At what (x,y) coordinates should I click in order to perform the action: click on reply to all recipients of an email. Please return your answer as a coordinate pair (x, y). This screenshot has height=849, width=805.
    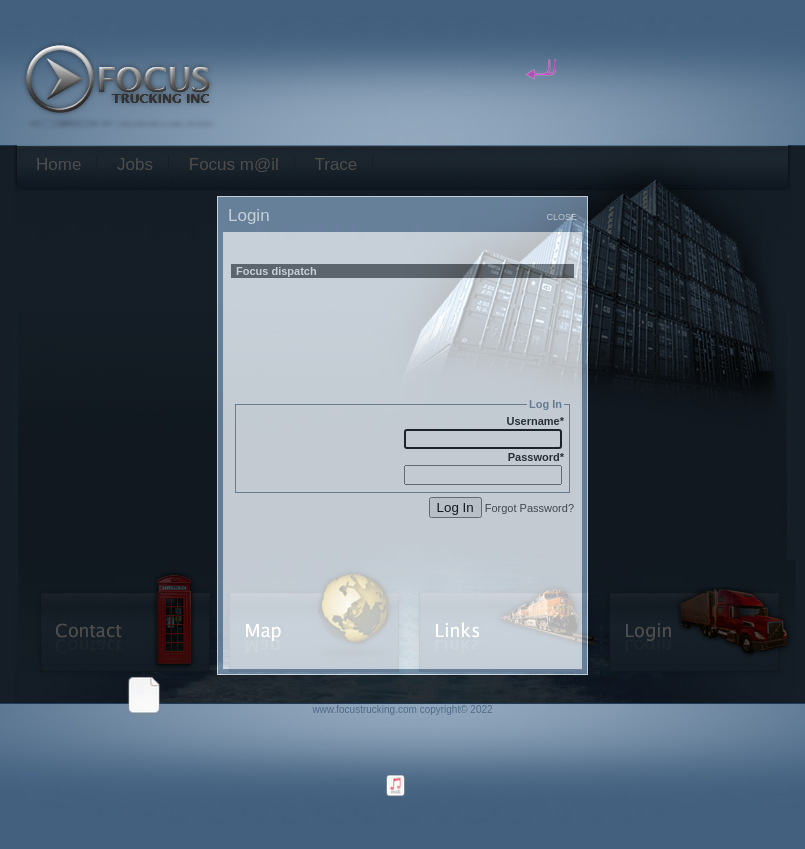
    Looking at the image, I should click on (540, 67).